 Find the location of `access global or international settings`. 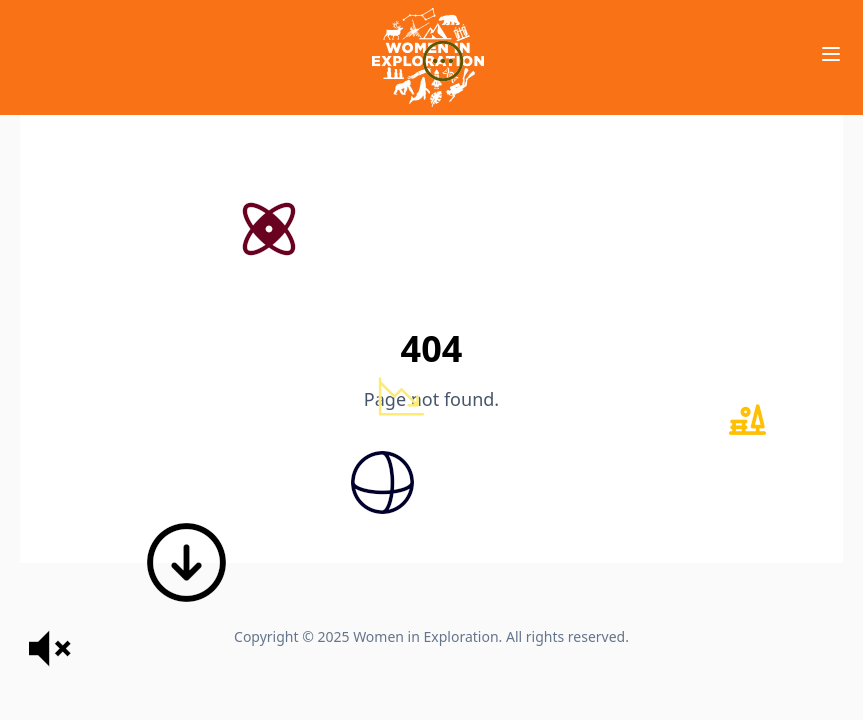

access global or international settings is located at coordinates (382, 482).